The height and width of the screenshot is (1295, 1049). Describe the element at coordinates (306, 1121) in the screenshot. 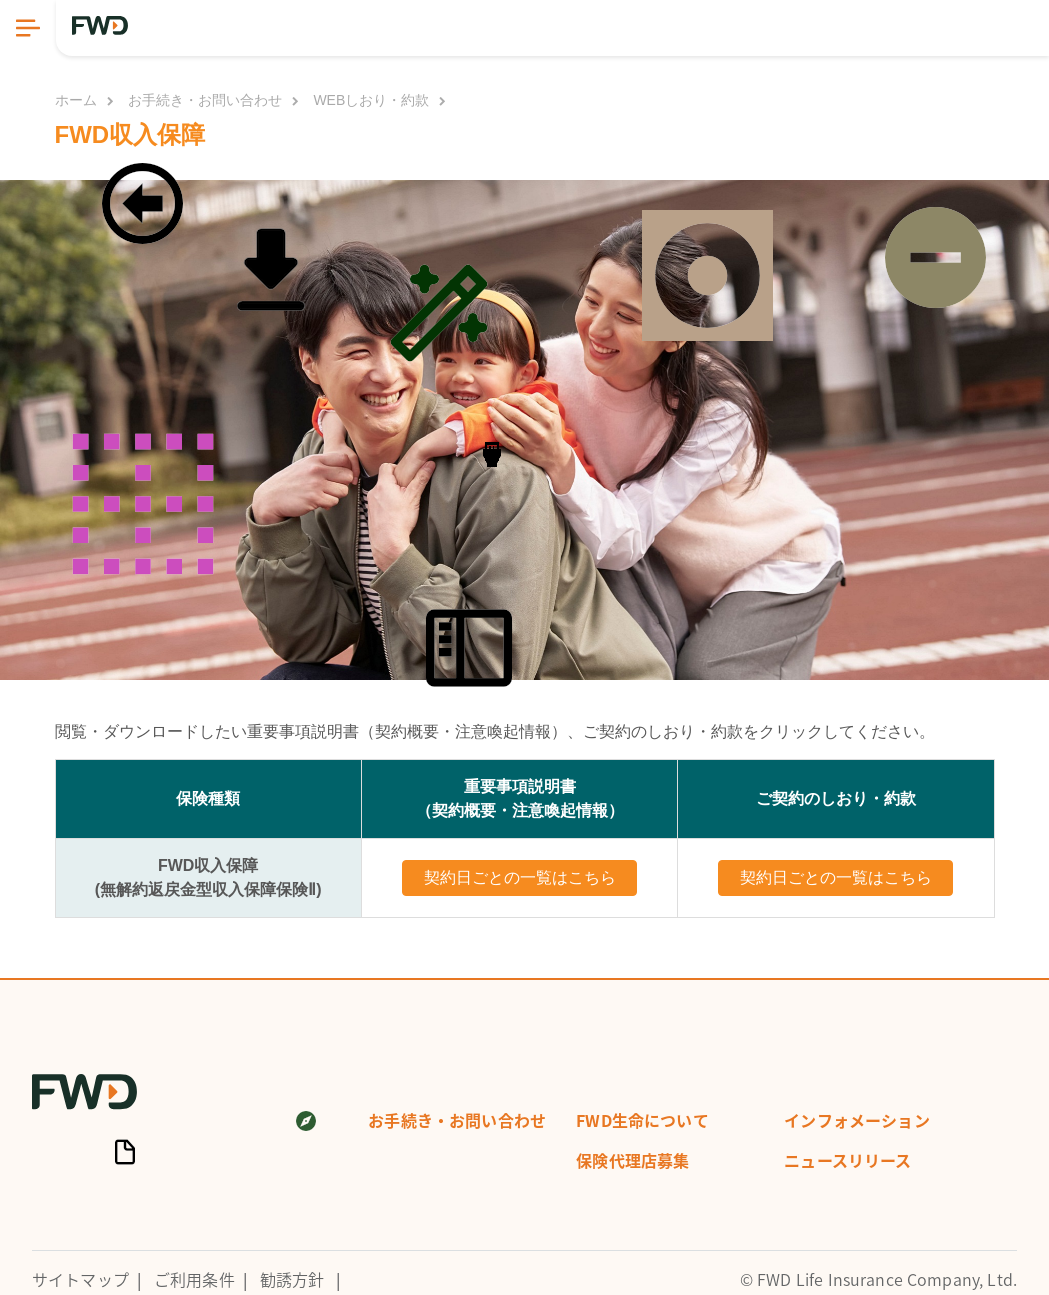

I see `explore nearby places or content` at that location.